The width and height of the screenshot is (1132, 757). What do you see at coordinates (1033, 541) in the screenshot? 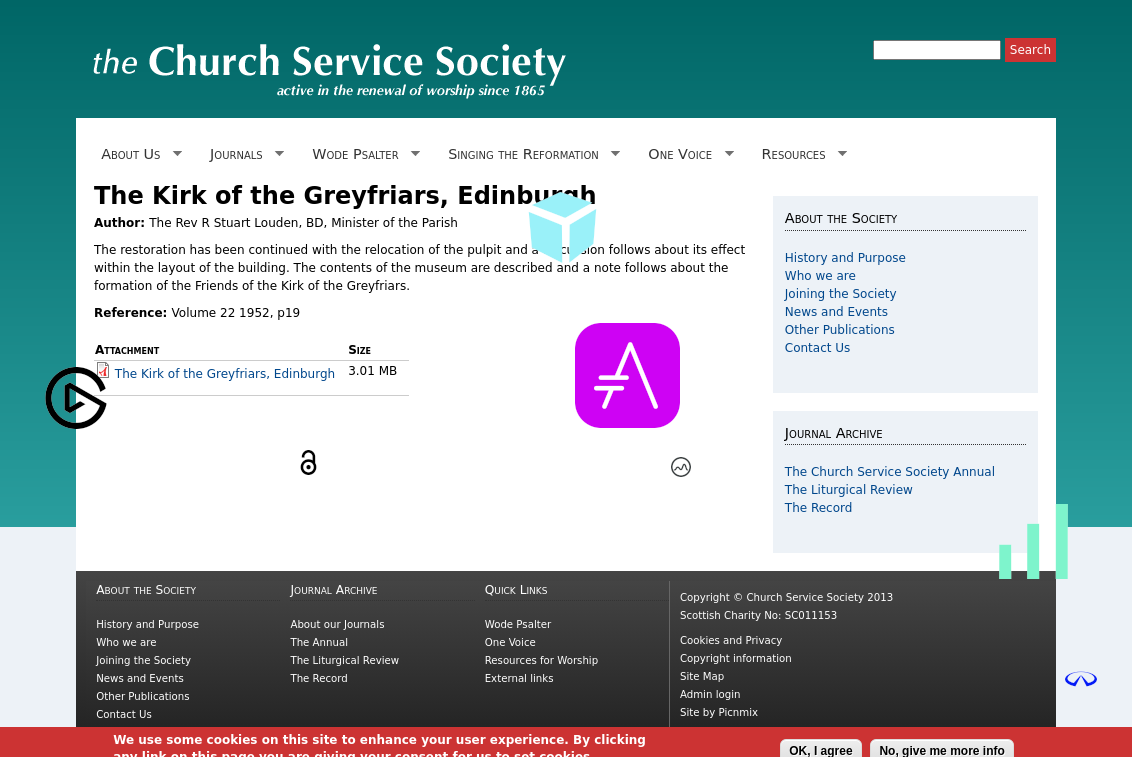
I see `simple analytics logo` at bounding box center [1033, 541].